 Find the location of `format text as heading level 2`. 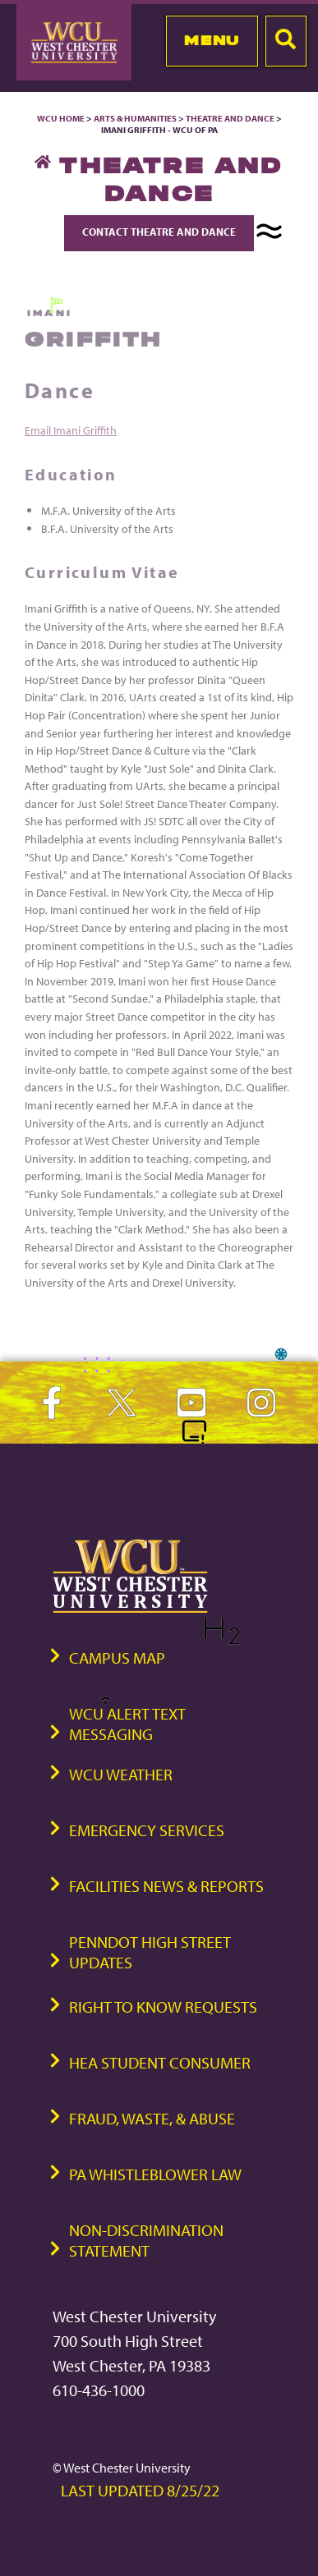

format text as heading level 2 is located at coordinates (219, 1630).